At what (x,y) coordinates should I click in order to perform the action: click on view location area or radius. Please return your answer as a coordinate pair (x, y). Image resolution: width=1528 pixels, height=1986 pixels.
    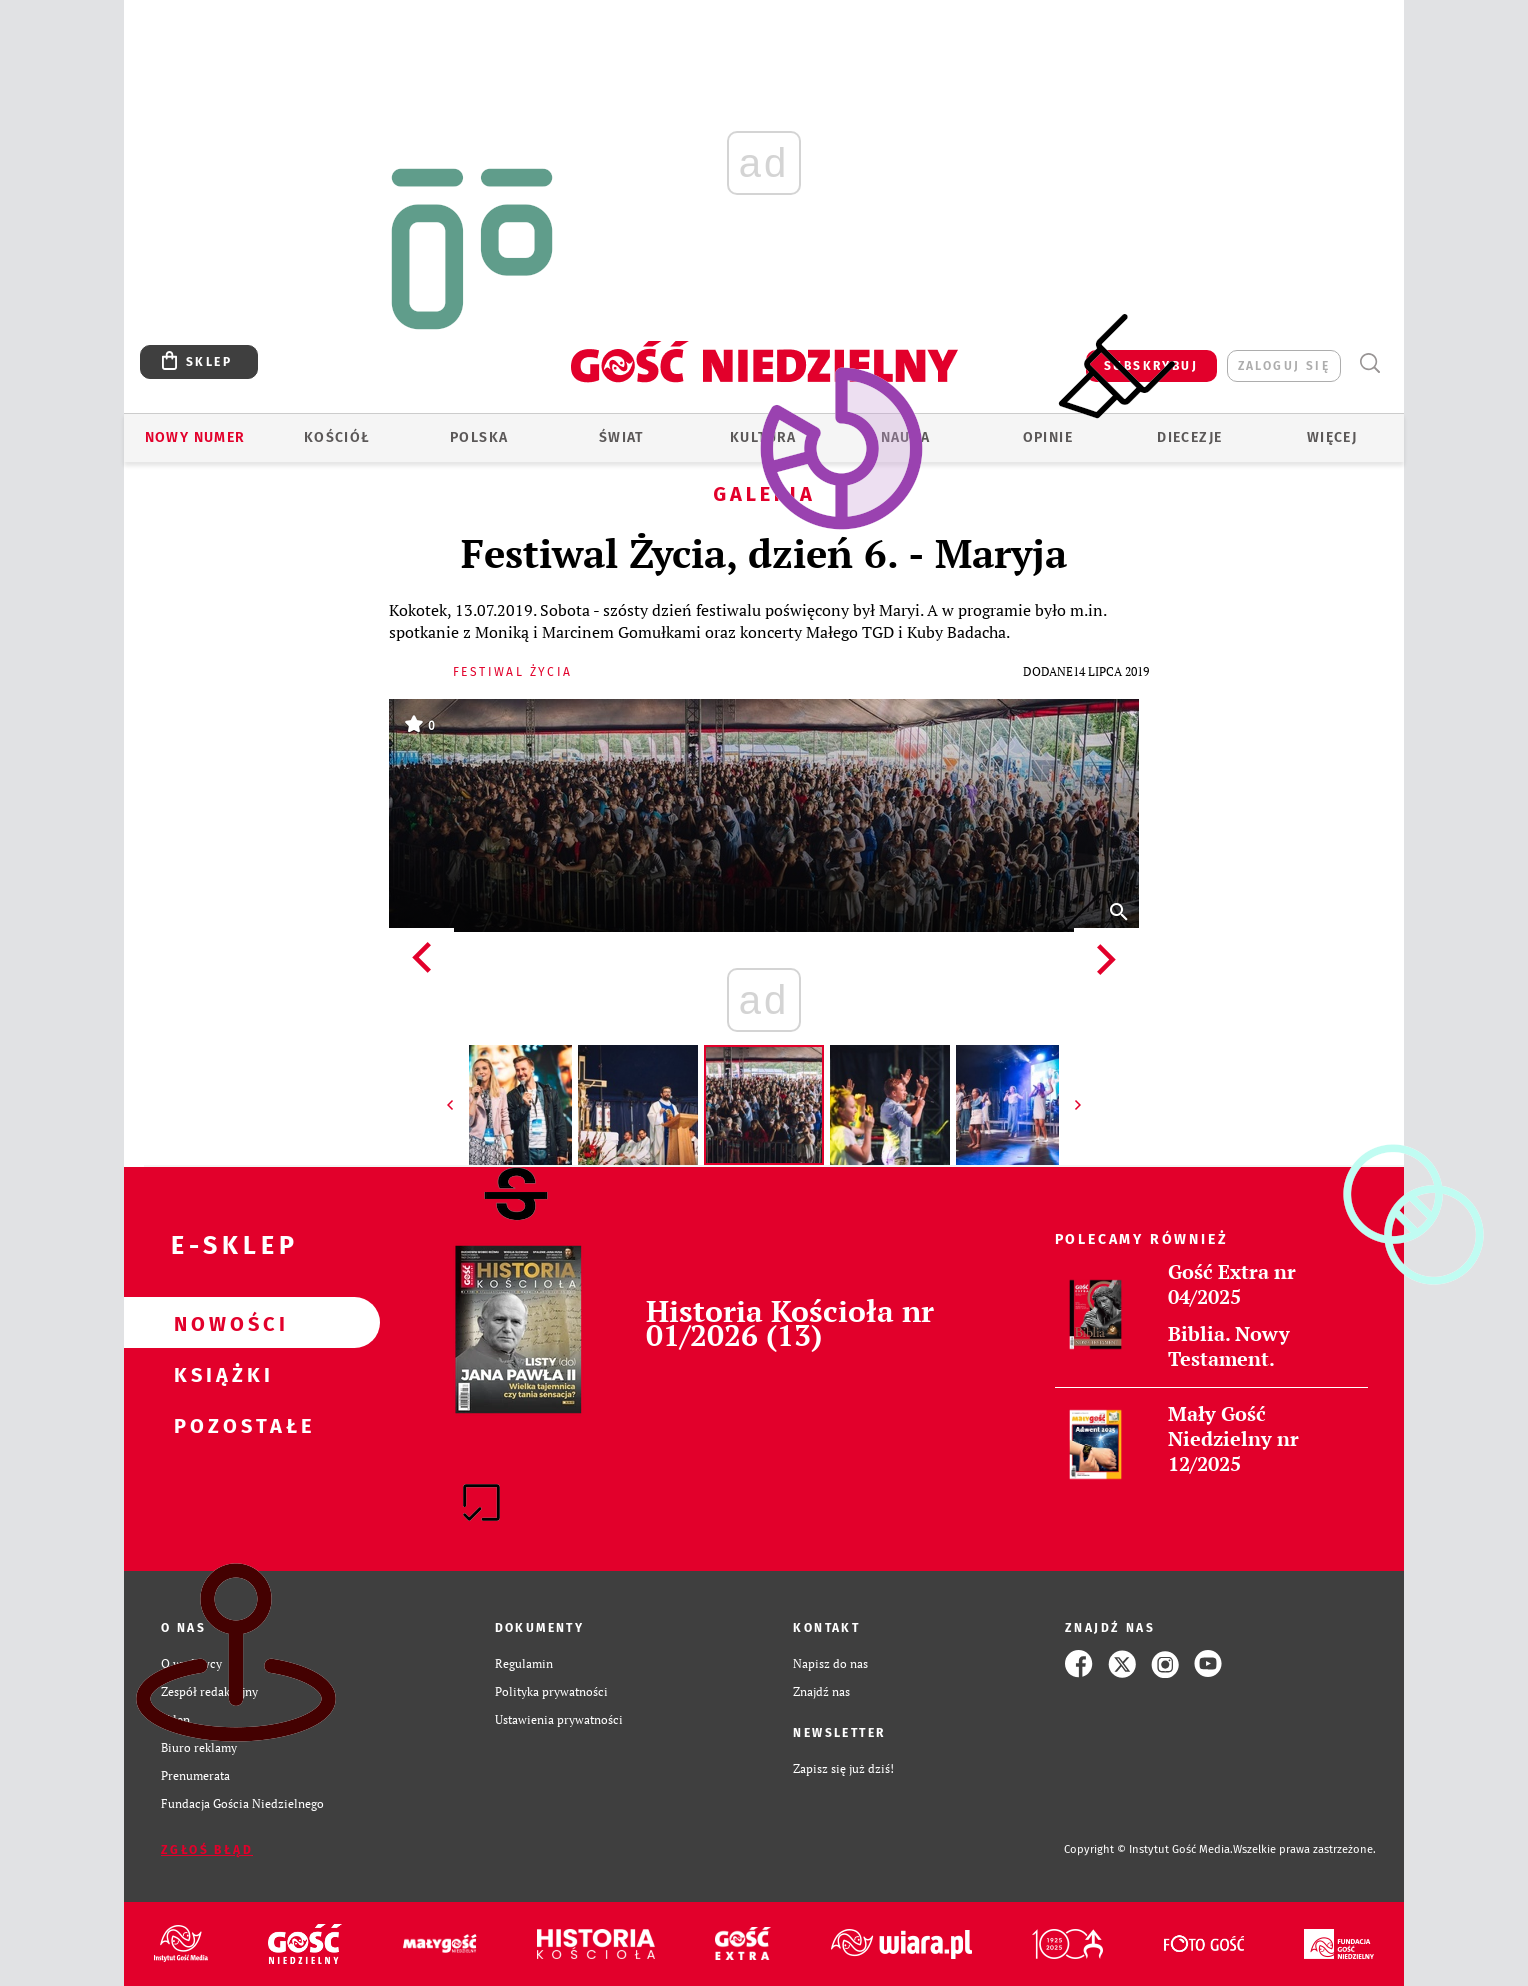
    Looking at the image, I should click on (236, 1656).